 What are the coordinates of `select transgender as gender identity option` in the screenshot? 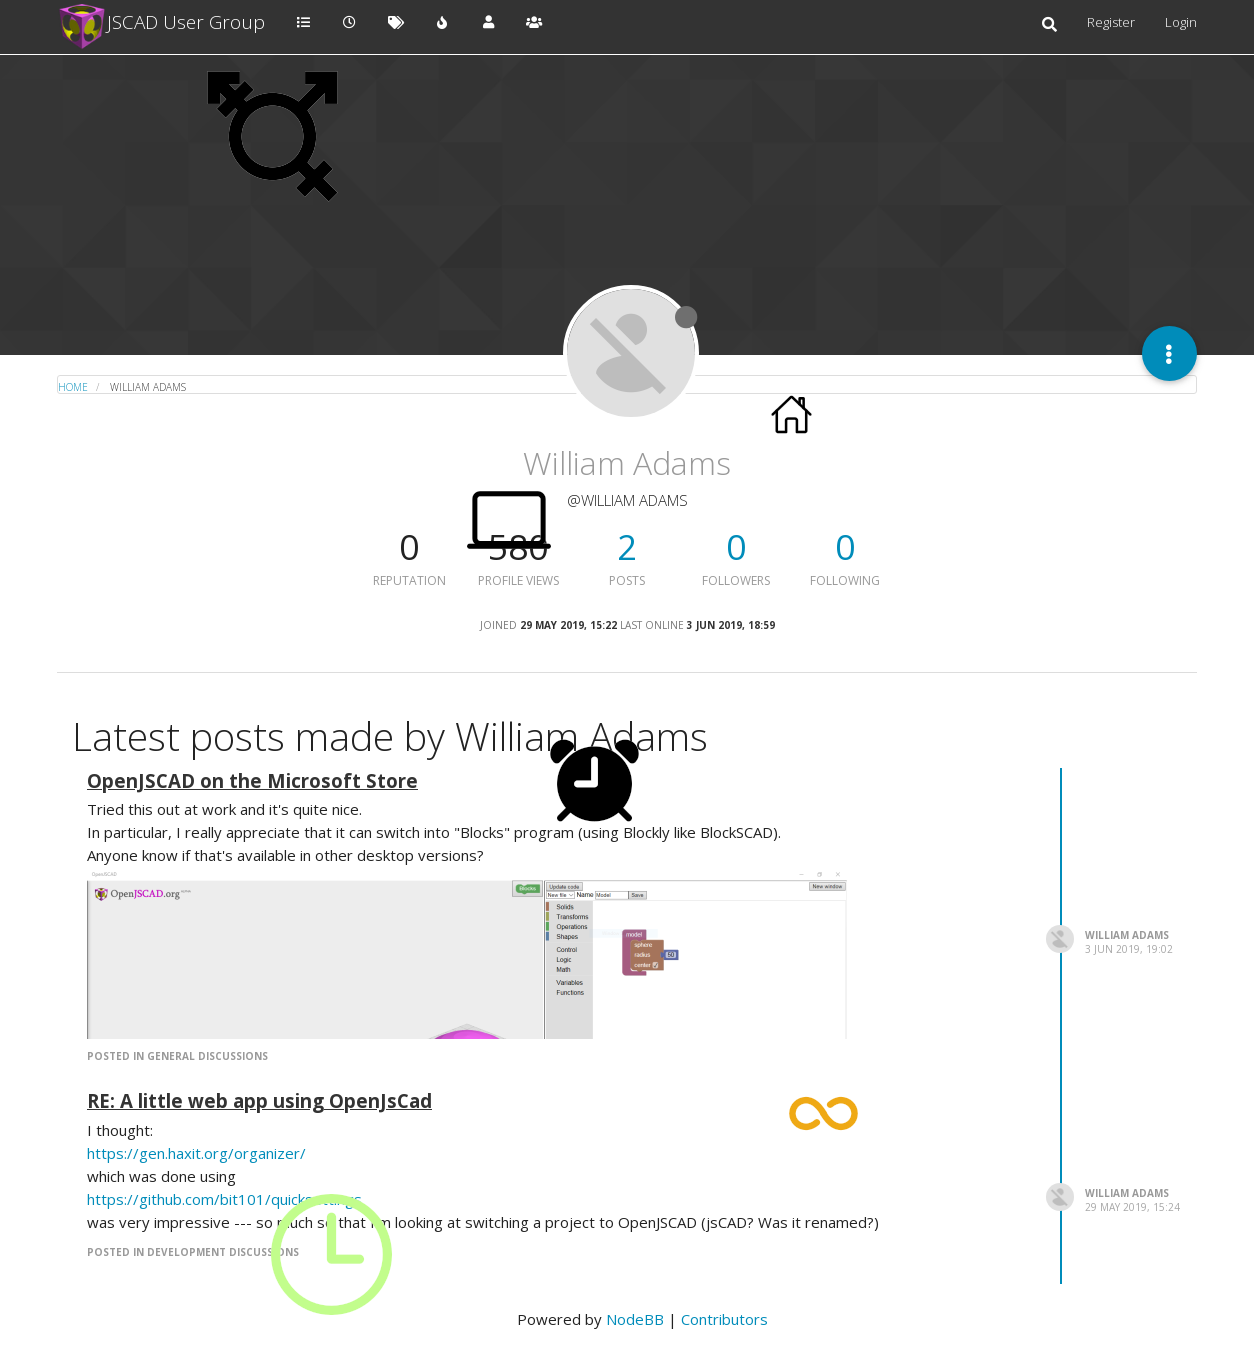 It's located at (272, 136).